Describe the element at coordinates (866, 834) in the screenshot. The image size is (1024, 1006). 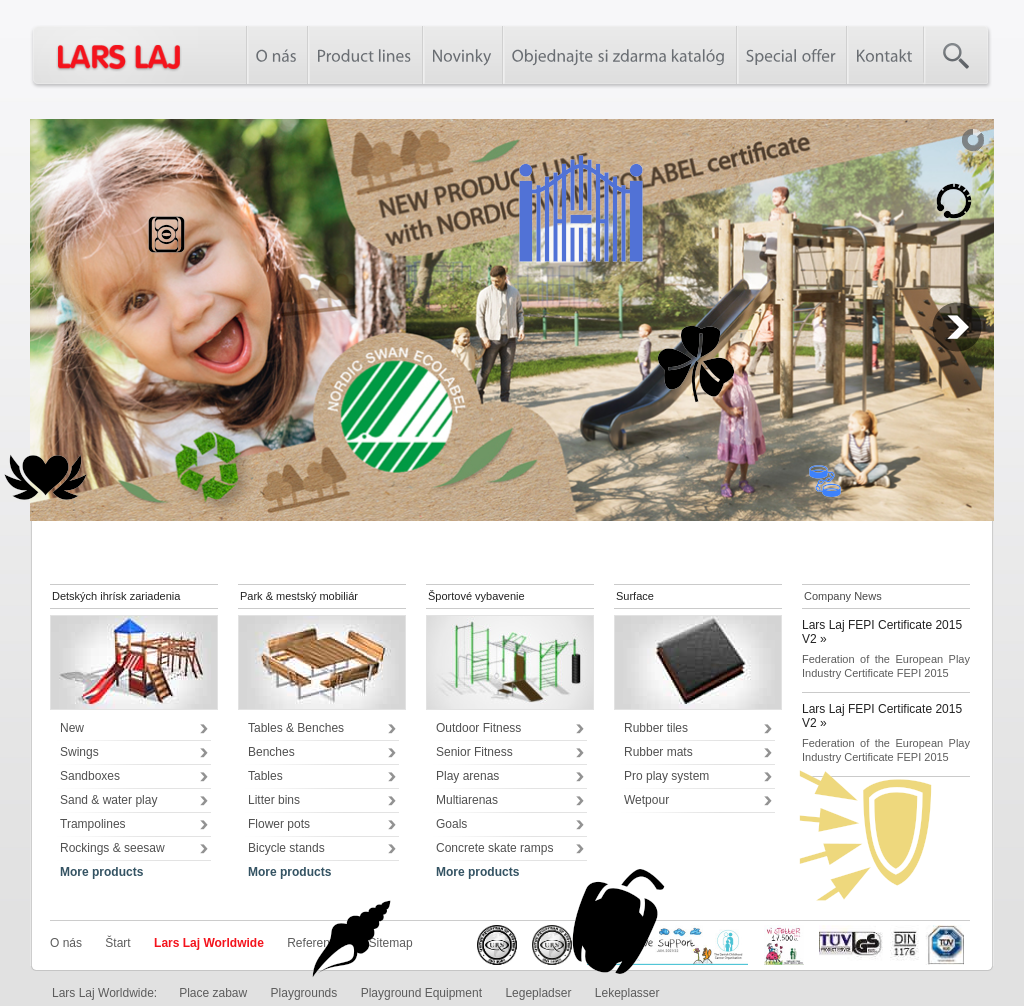
I see `indicates active protection or defense mode` at that location.